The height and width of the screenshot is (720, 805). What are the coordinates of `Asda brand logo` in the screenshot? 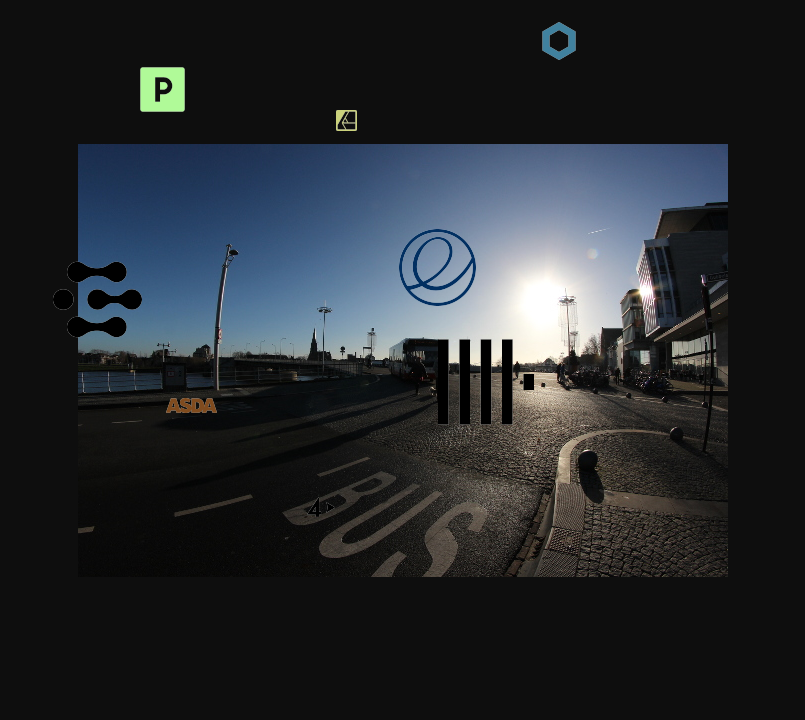 It's located at (191, 405).